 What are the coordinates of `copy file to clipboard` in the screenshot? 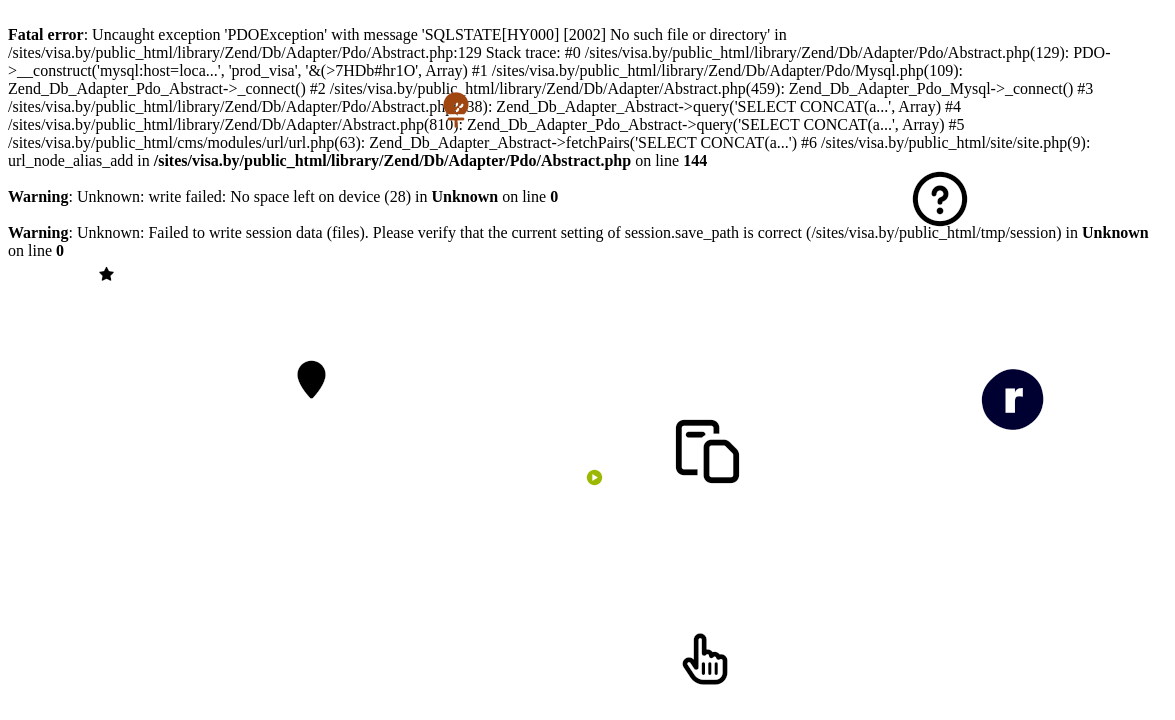 It's located at (707, 451).